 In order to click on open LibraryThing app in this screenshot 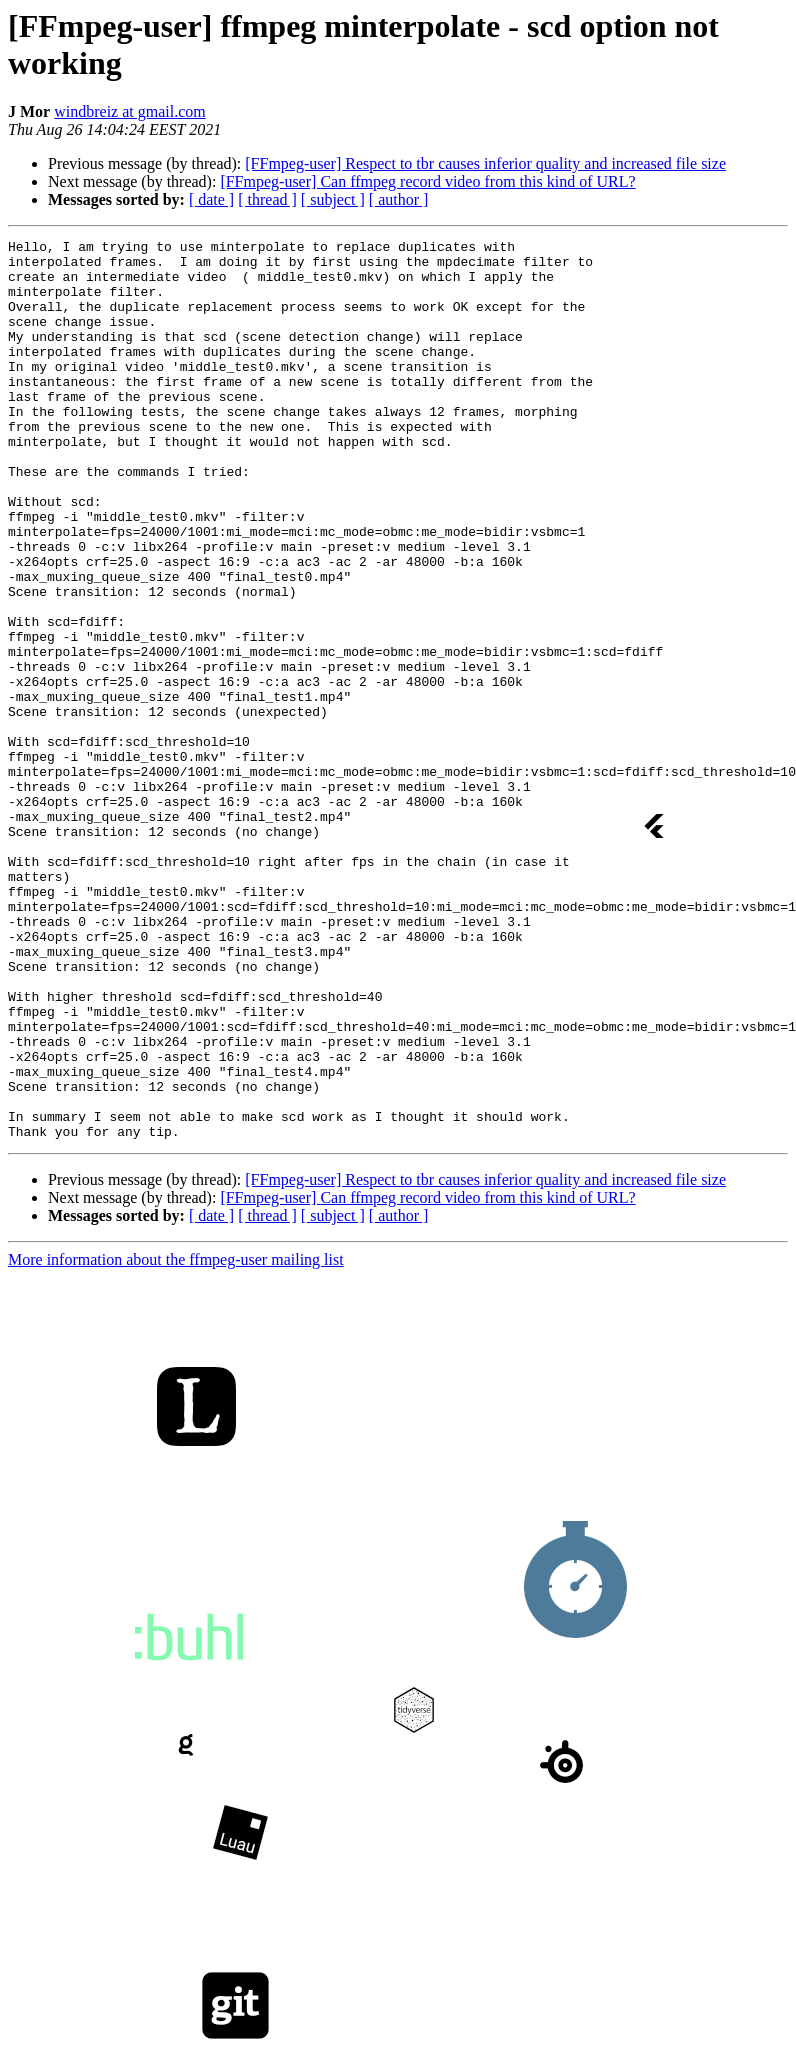, I will do `click(196, 1406)`.